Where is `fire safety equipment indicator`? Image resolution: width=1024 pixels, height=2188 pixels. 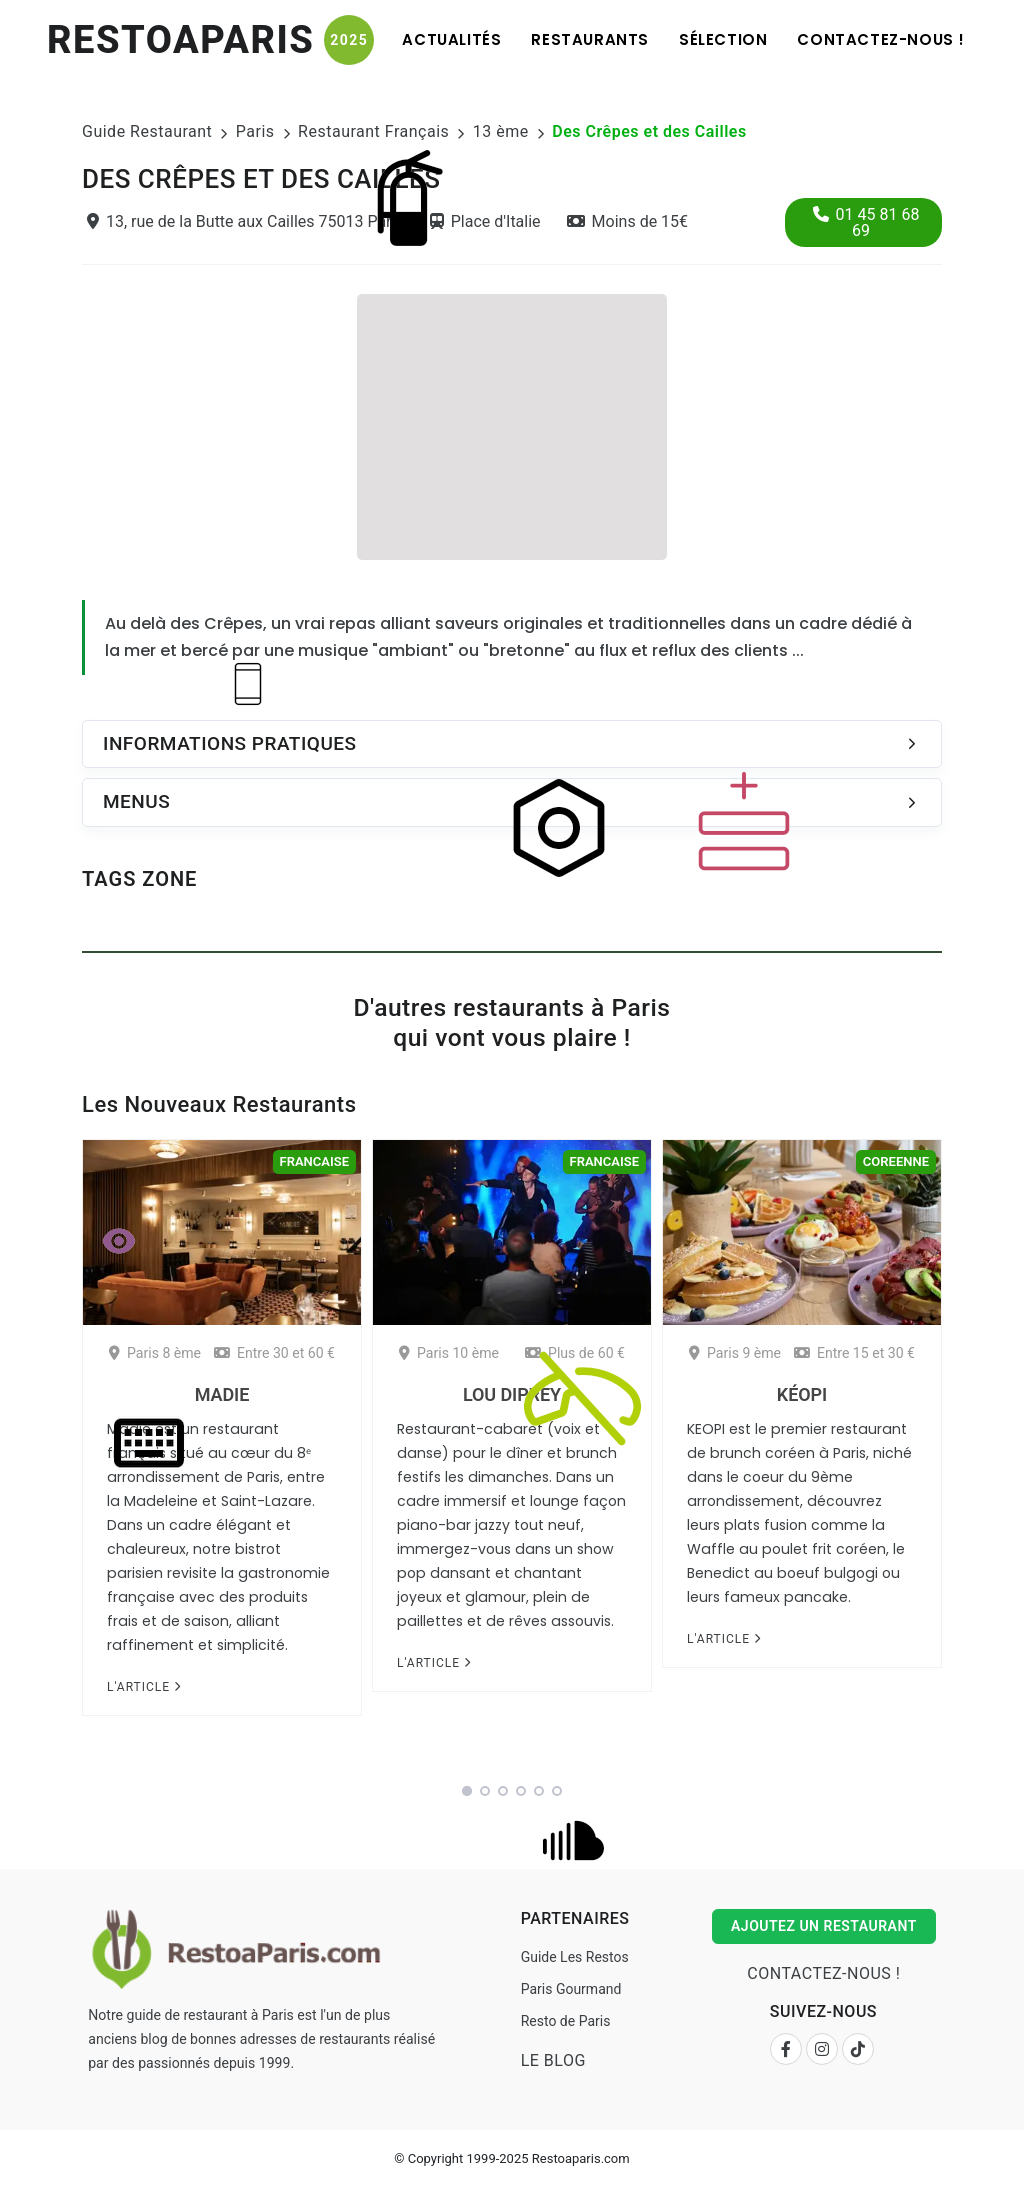
fire safety equipment indicator is located at coordinates (405, 199).